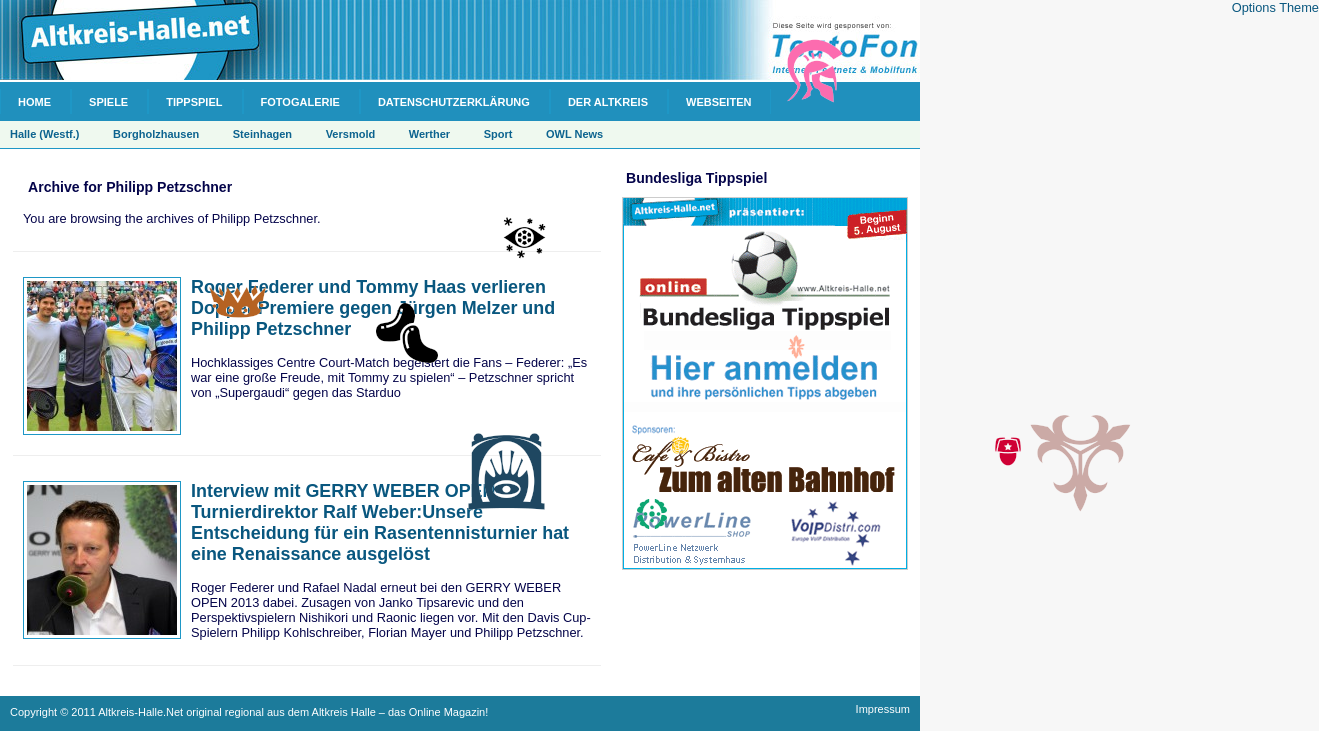 The image size is (1319, 731). What do you see at coordinates (1008, 451) in the screenshot?
I see `select Russian-style winter hat accessory` at bounding box center [1008, 451].